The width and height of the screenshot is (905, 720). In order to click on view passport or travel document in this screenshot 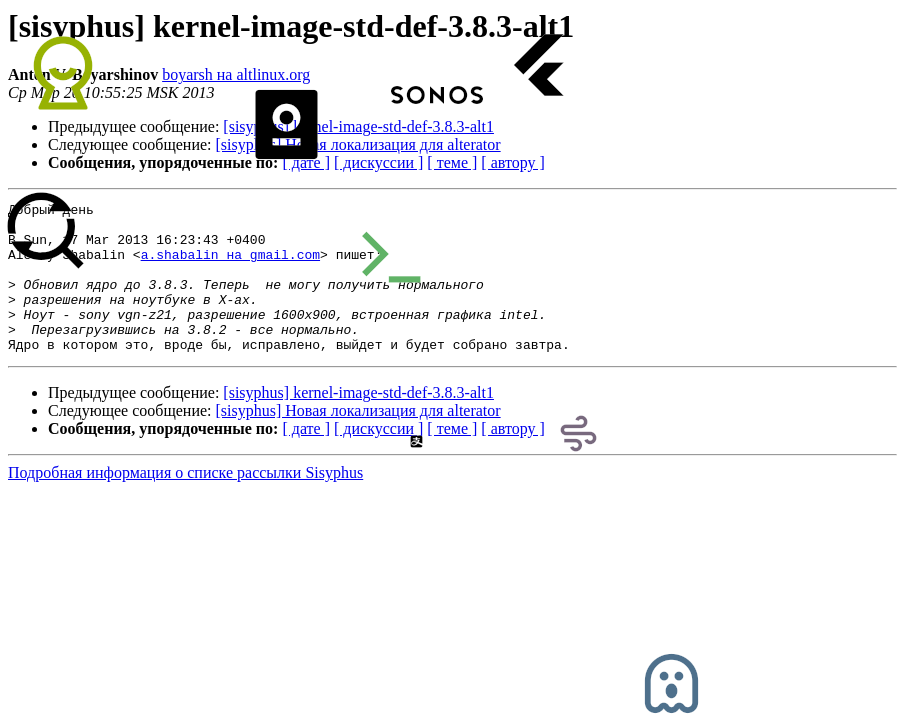, I will do `click(286, 124)`.